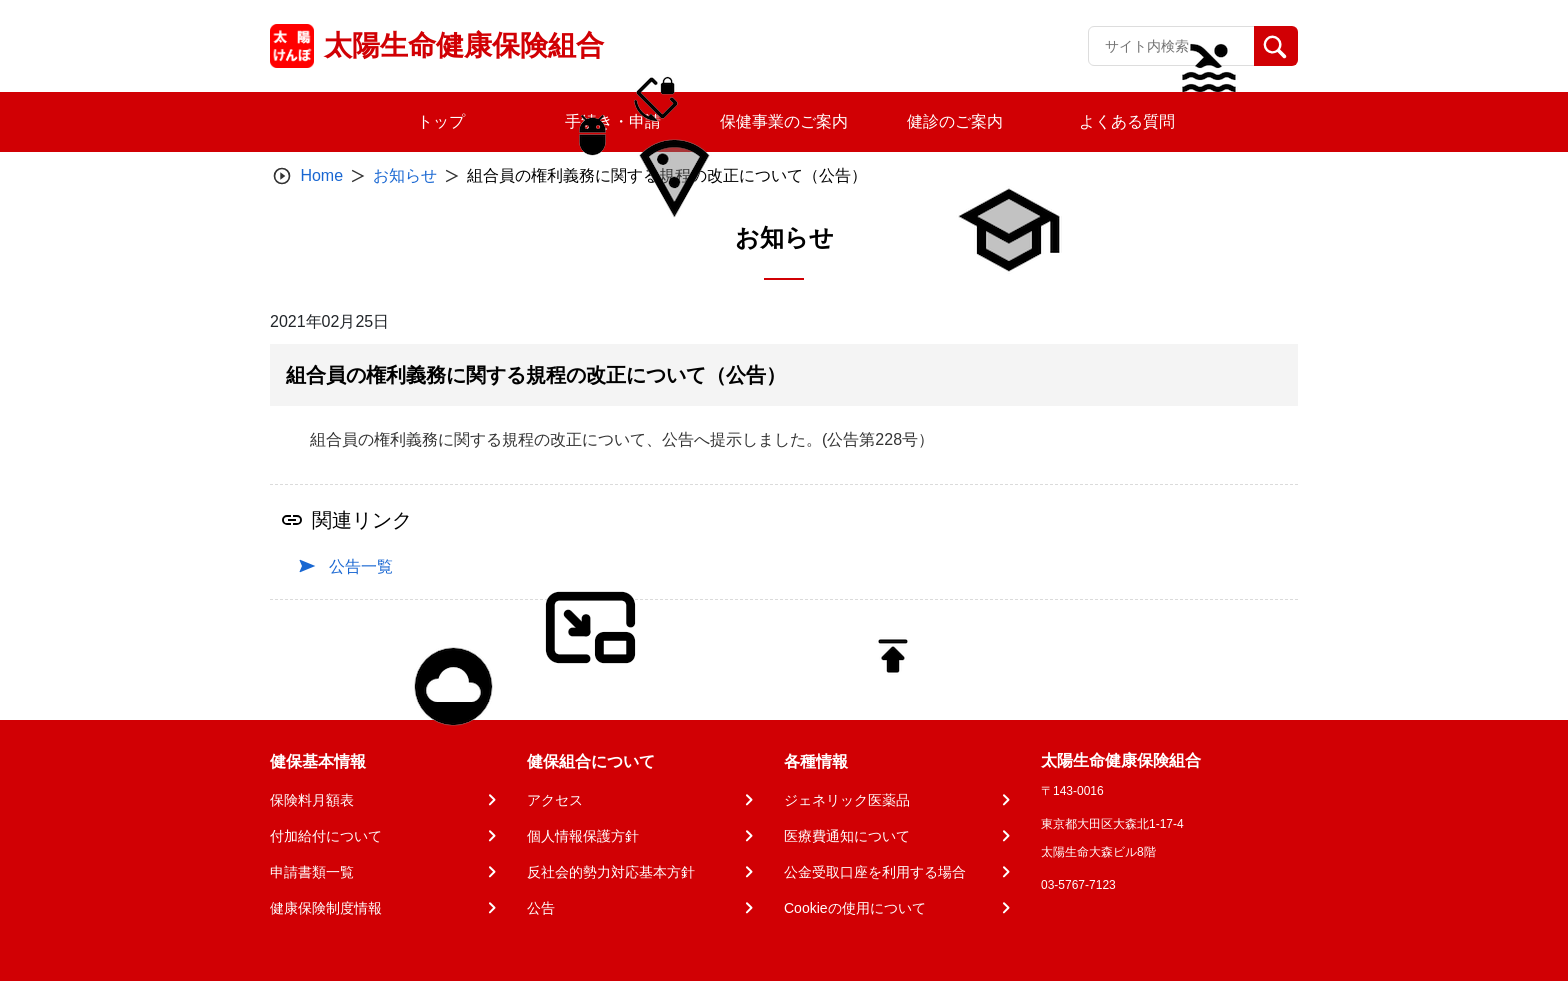 The height and width of the screenshot is (981, 1568). I want to click on android debug bridge (adb) connection status, so click(592, 134).